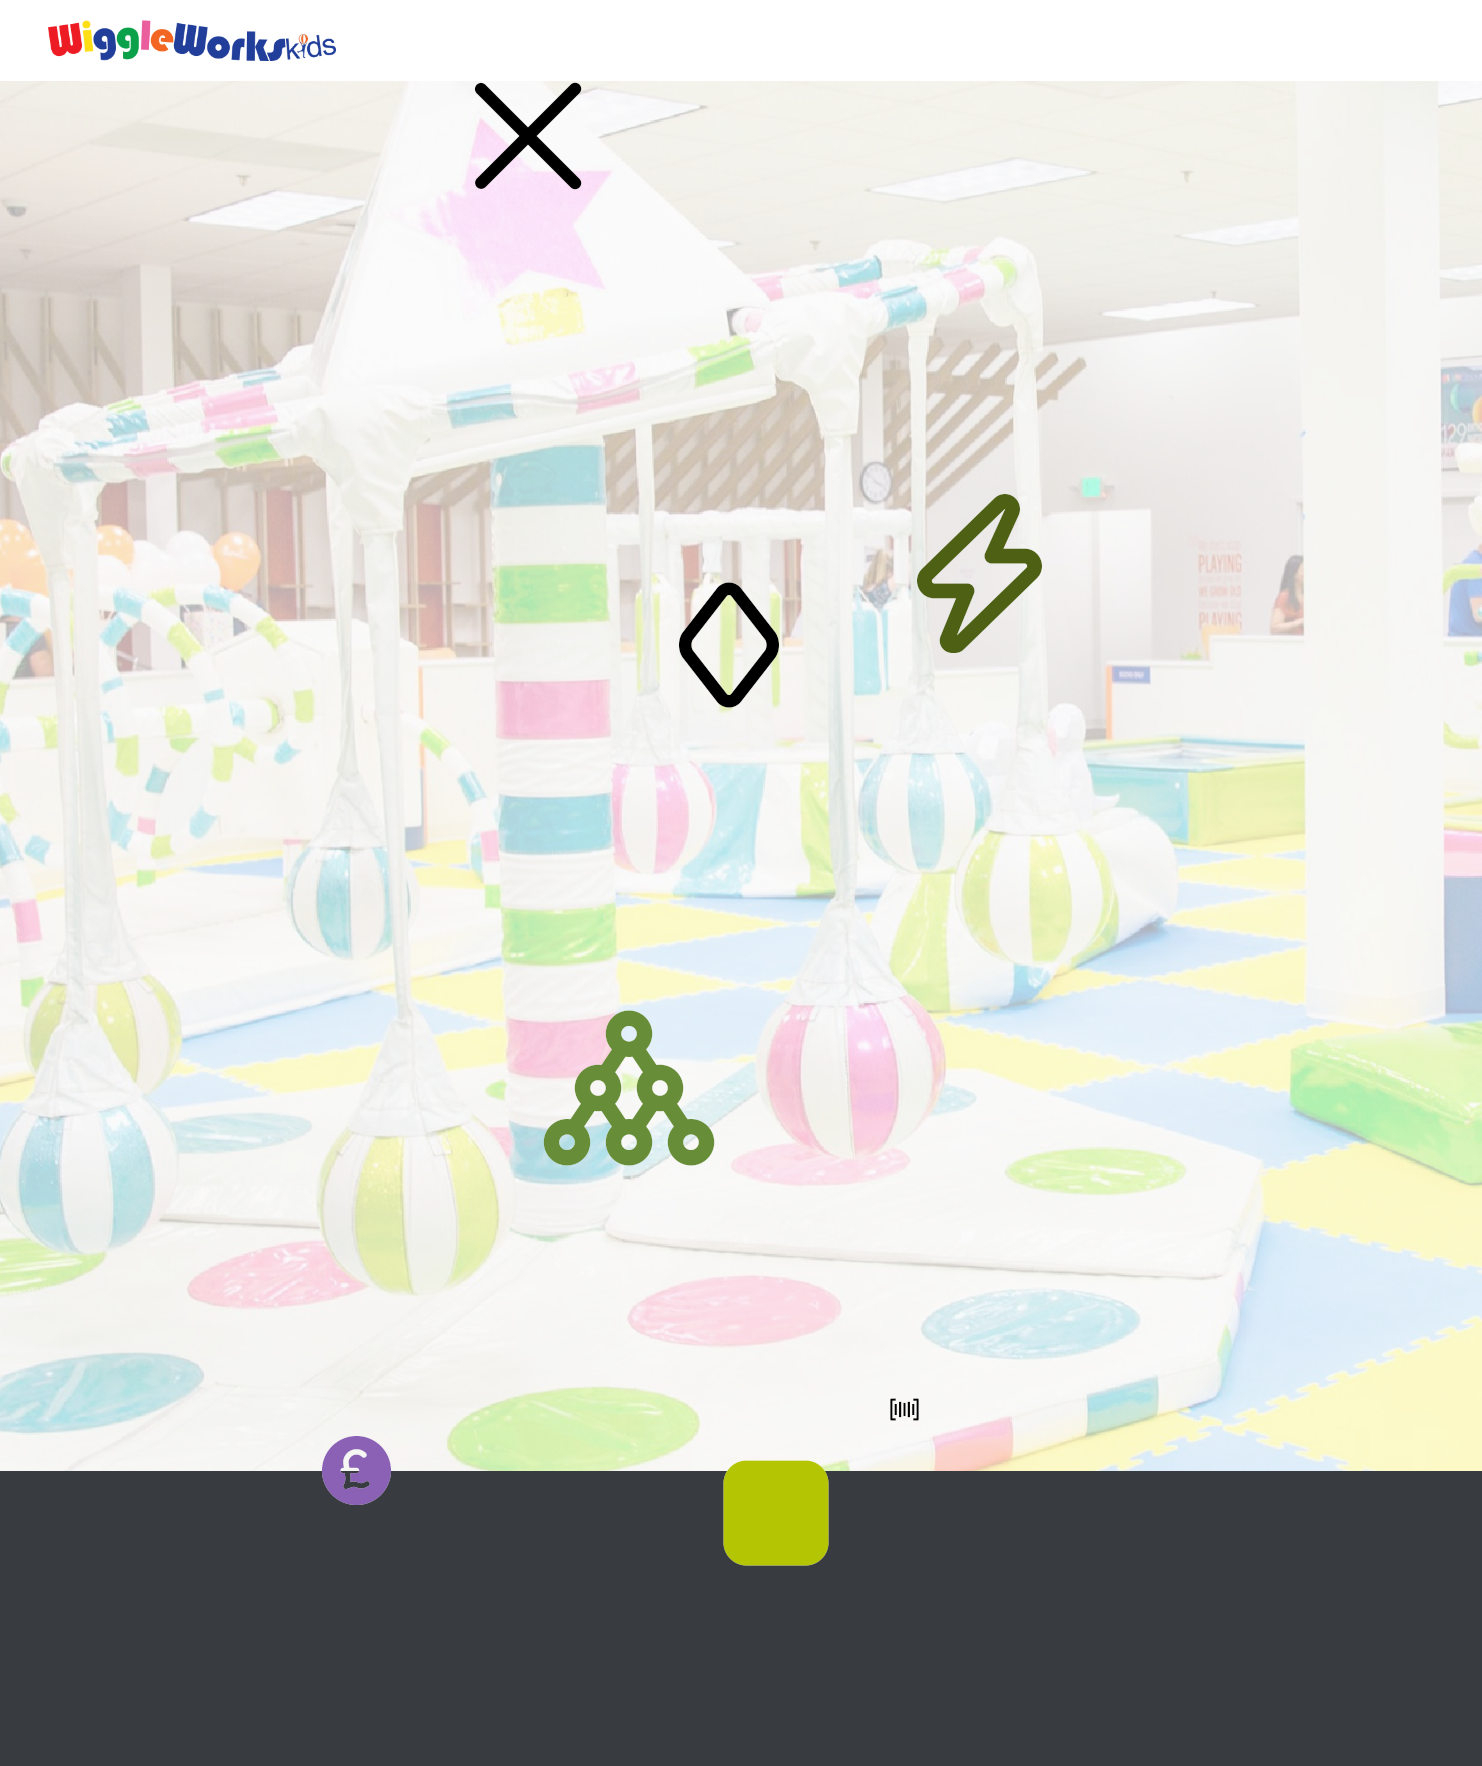 Image resolution: width=1482 pixels, height=1766 pixels. Describe the element at coordinates (528, 136) in the screenshot. I see `close the current window or dialog` at that location.